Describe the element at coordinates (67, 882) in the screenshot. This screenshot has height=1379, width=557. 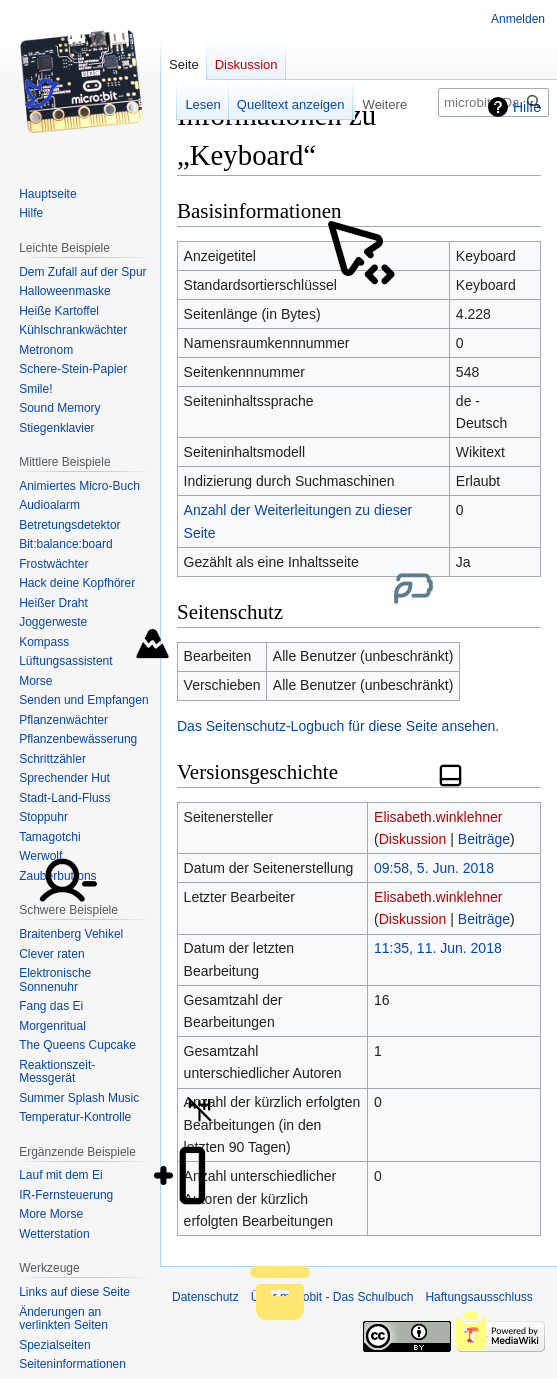
I see `remove a user or contact` at that location.